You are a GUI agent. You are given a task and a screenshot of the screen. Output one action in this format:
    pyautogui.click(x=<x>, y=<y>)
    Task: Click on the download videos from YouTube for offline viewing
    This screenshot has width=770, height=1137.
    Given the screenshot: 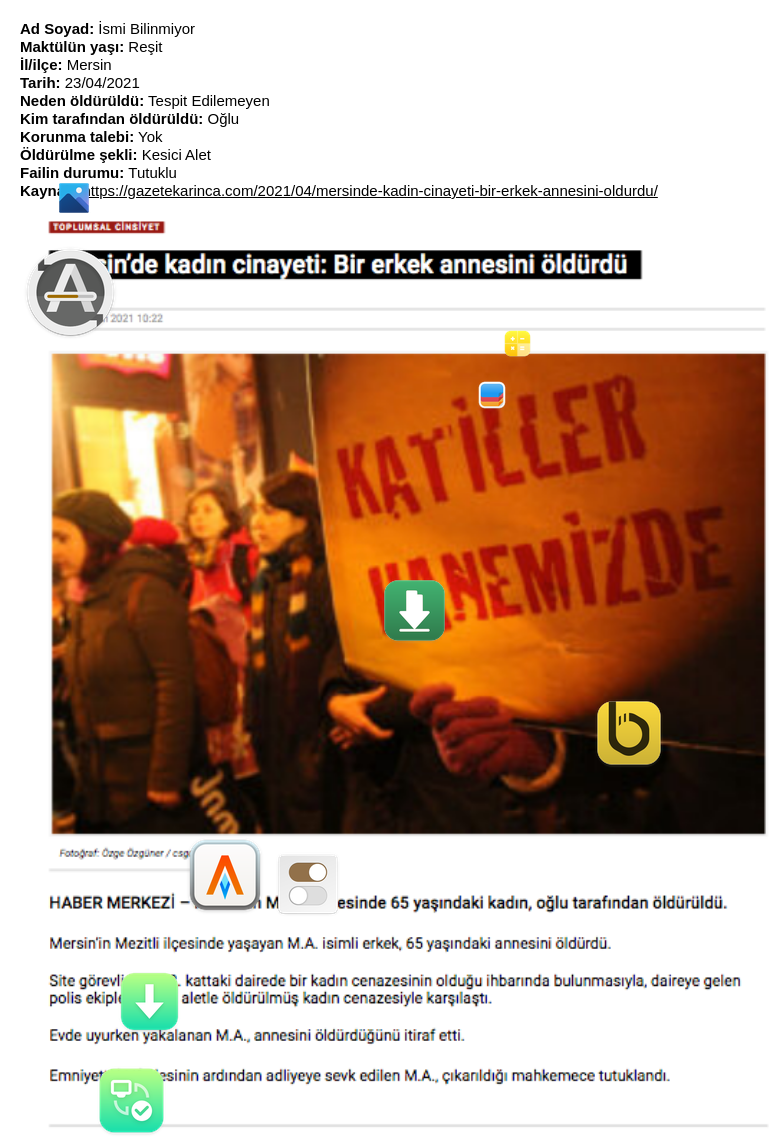 What is the action you would take?
    pyautogui.click(x=414, y=610)
    